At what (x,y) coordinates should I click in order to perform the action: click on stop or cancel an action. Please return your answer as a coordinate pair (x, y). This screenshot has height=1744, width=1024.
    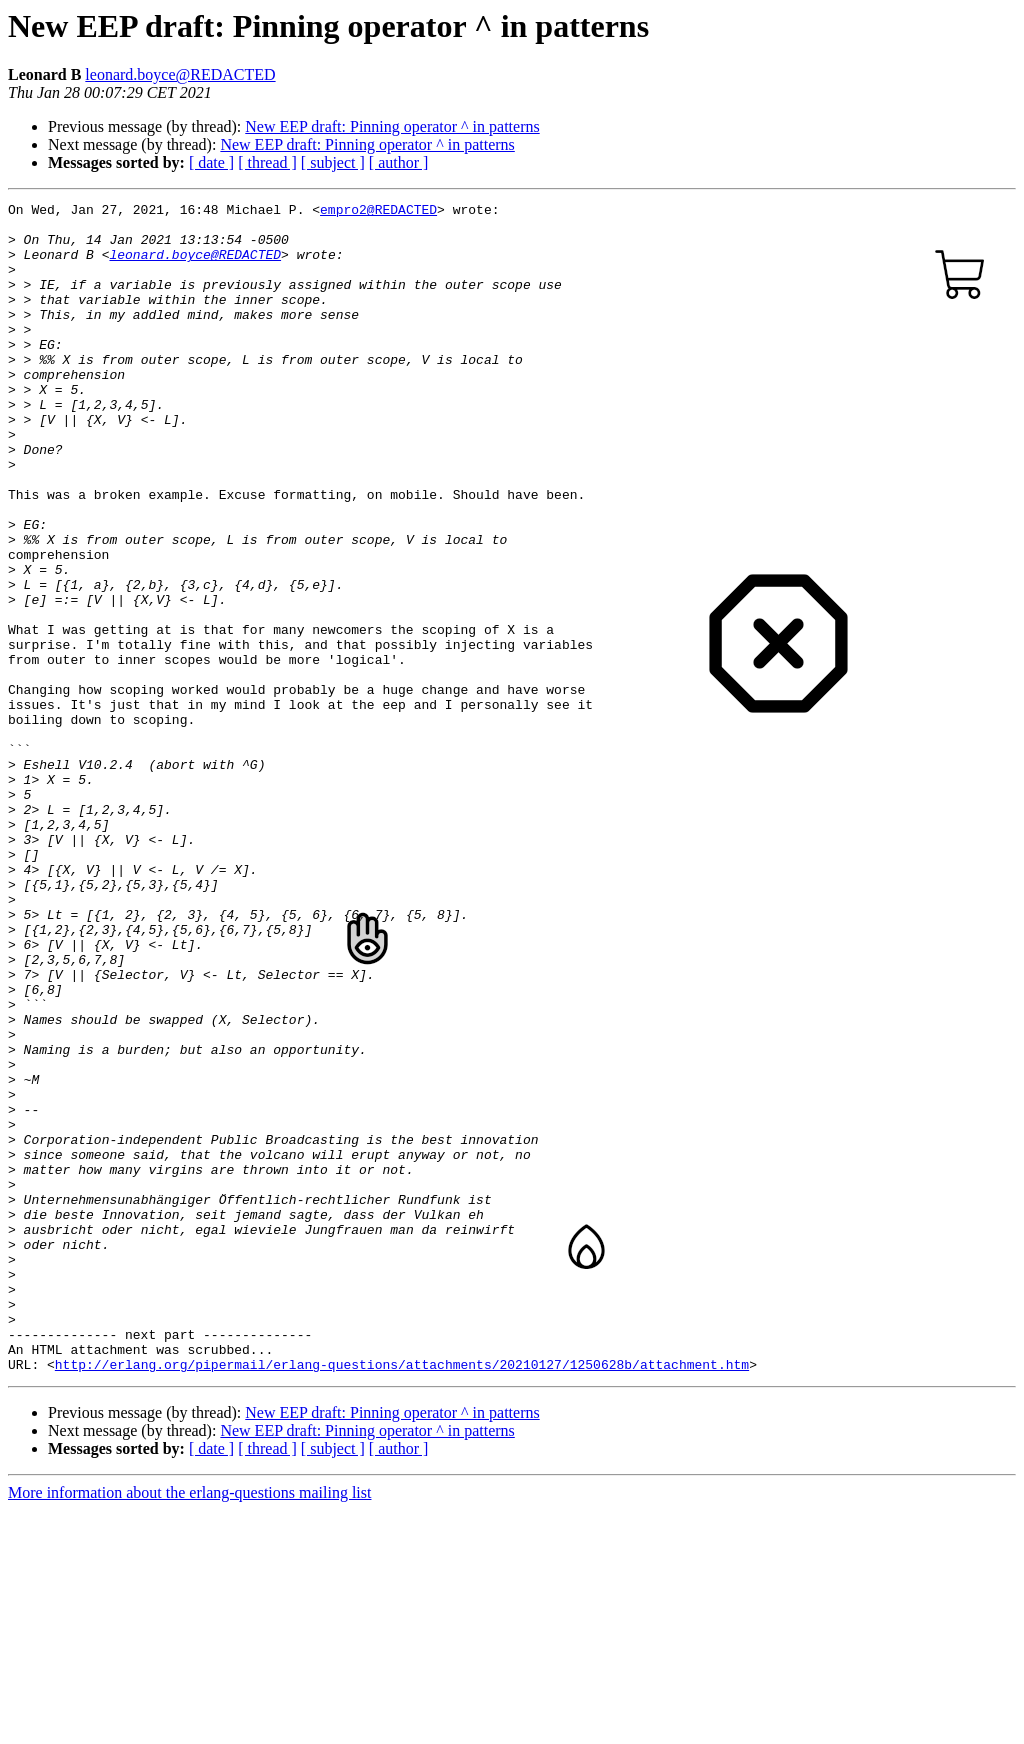
    Looking at the image, I should click on (778, 643).